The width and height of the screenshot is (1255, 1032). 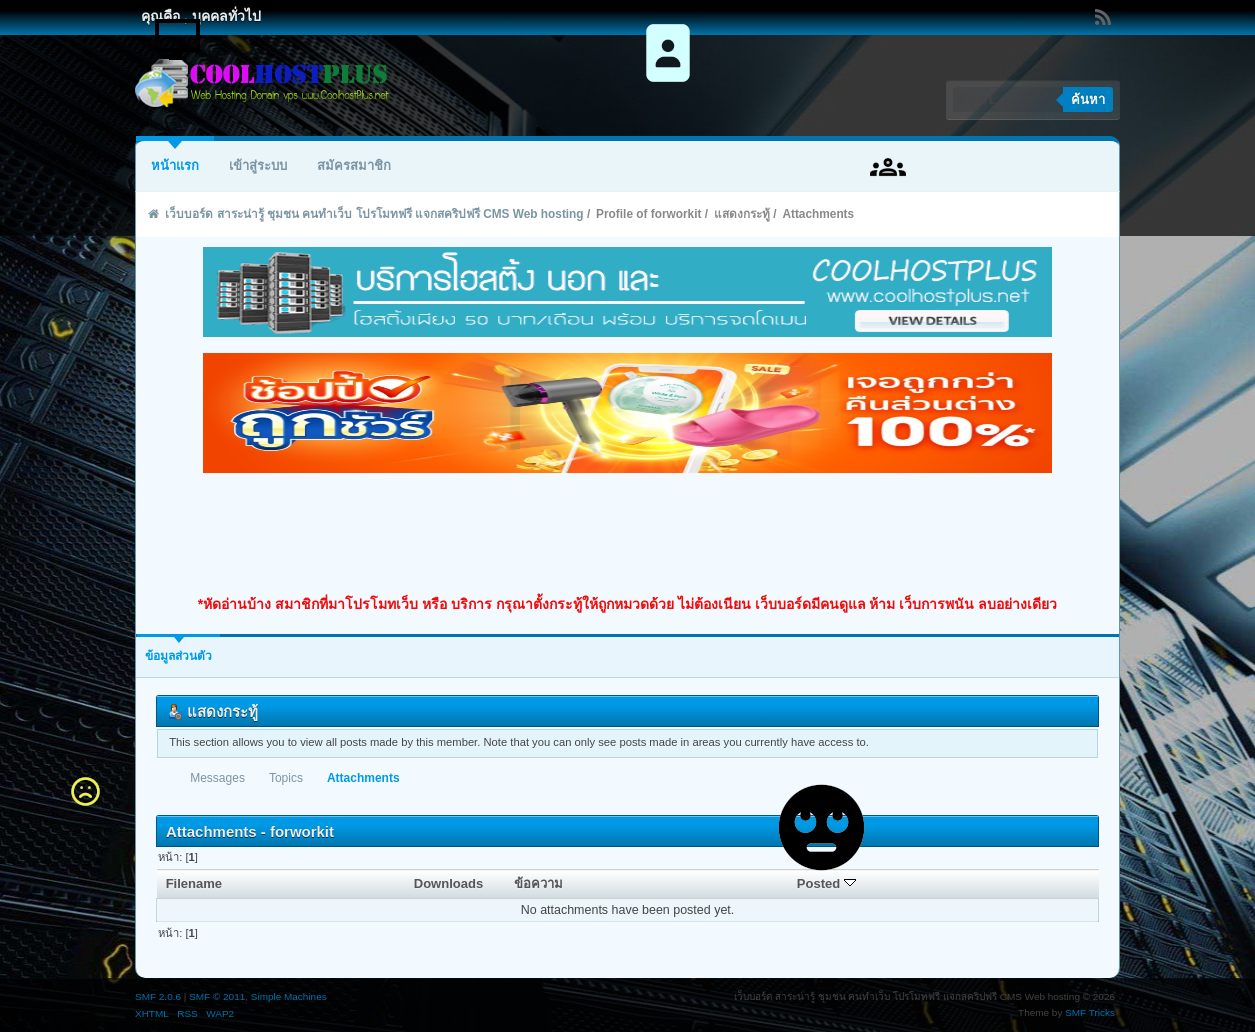 I want to click on react with an eye-roll emoji, so click(x=821, y=827).